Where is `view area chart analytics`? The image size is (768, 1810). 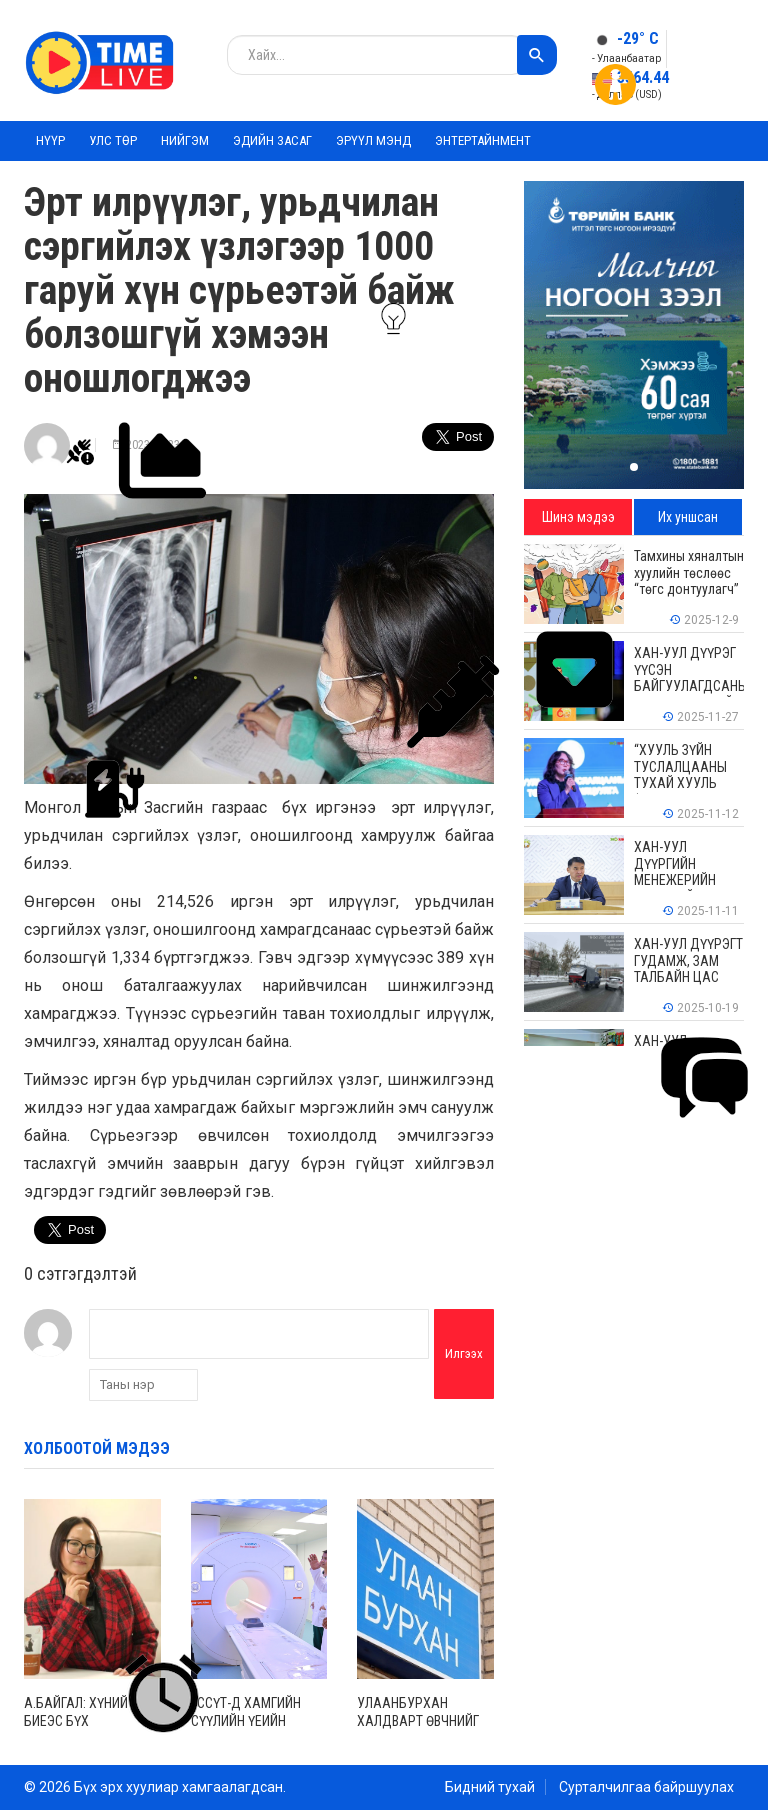
view area chart analytics is located at coordinates (162, 460).